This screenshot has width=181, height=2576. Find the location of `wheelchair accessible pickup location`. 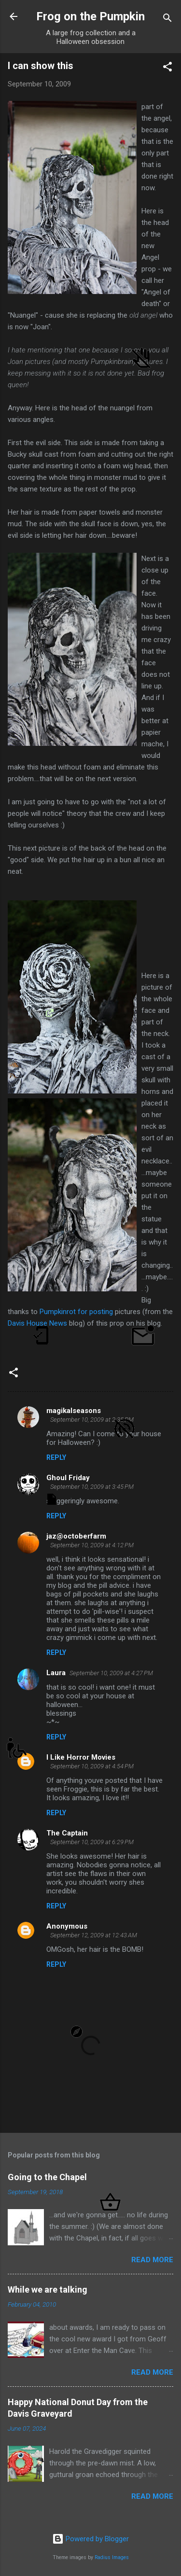

wheelchair accessible pickup location is located at coordinates (16, 1748).